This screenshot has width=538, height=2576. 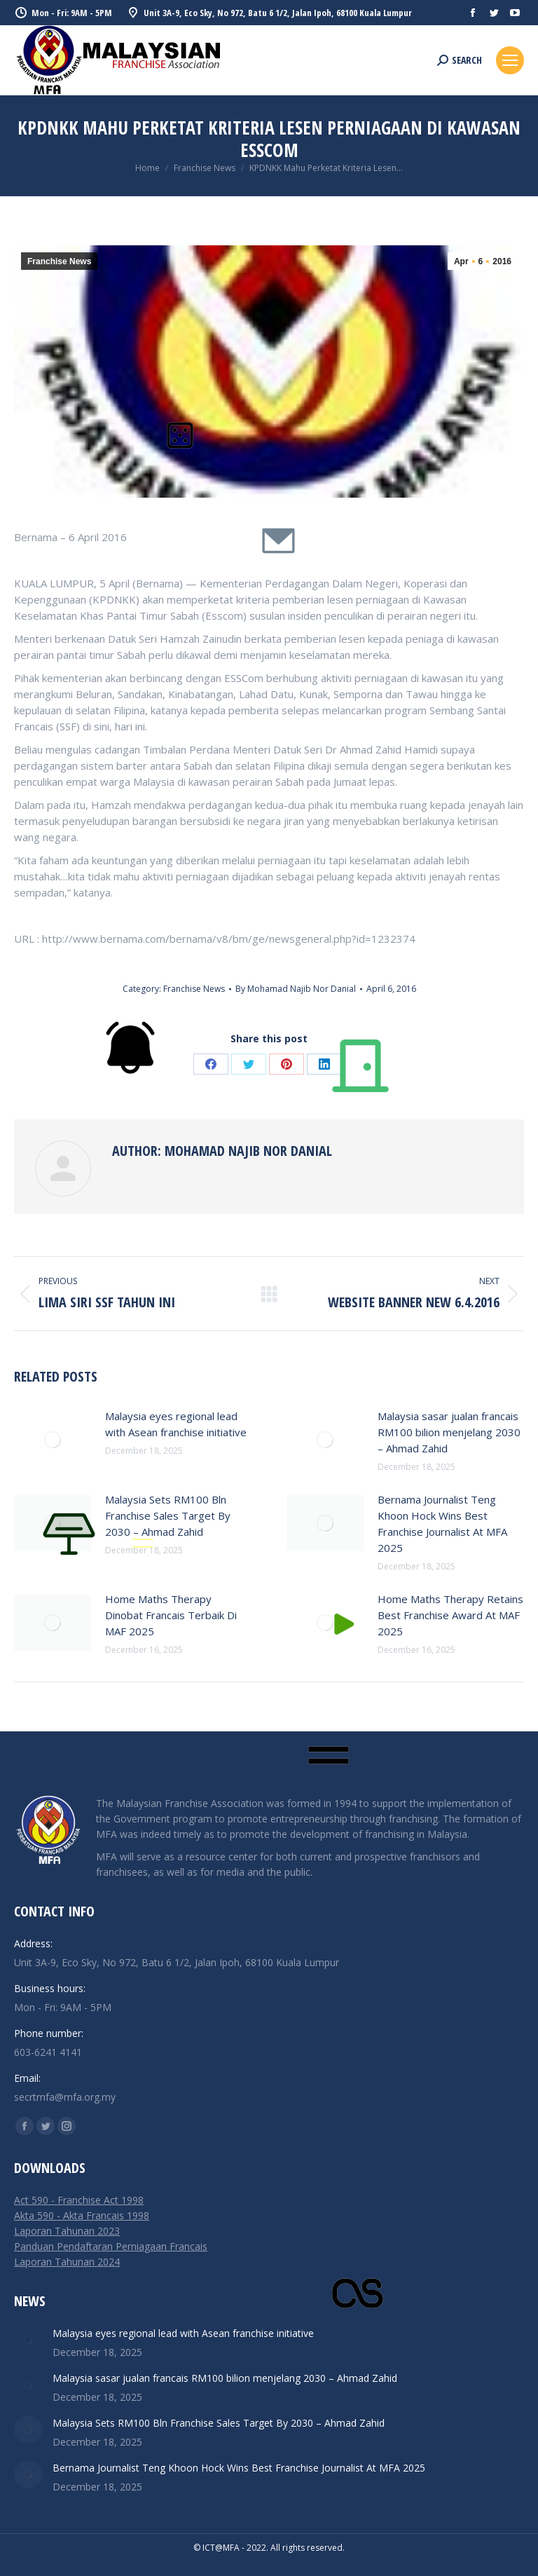 I want to click on indicates equality or comparison between values, so click(x=142, y=1543).